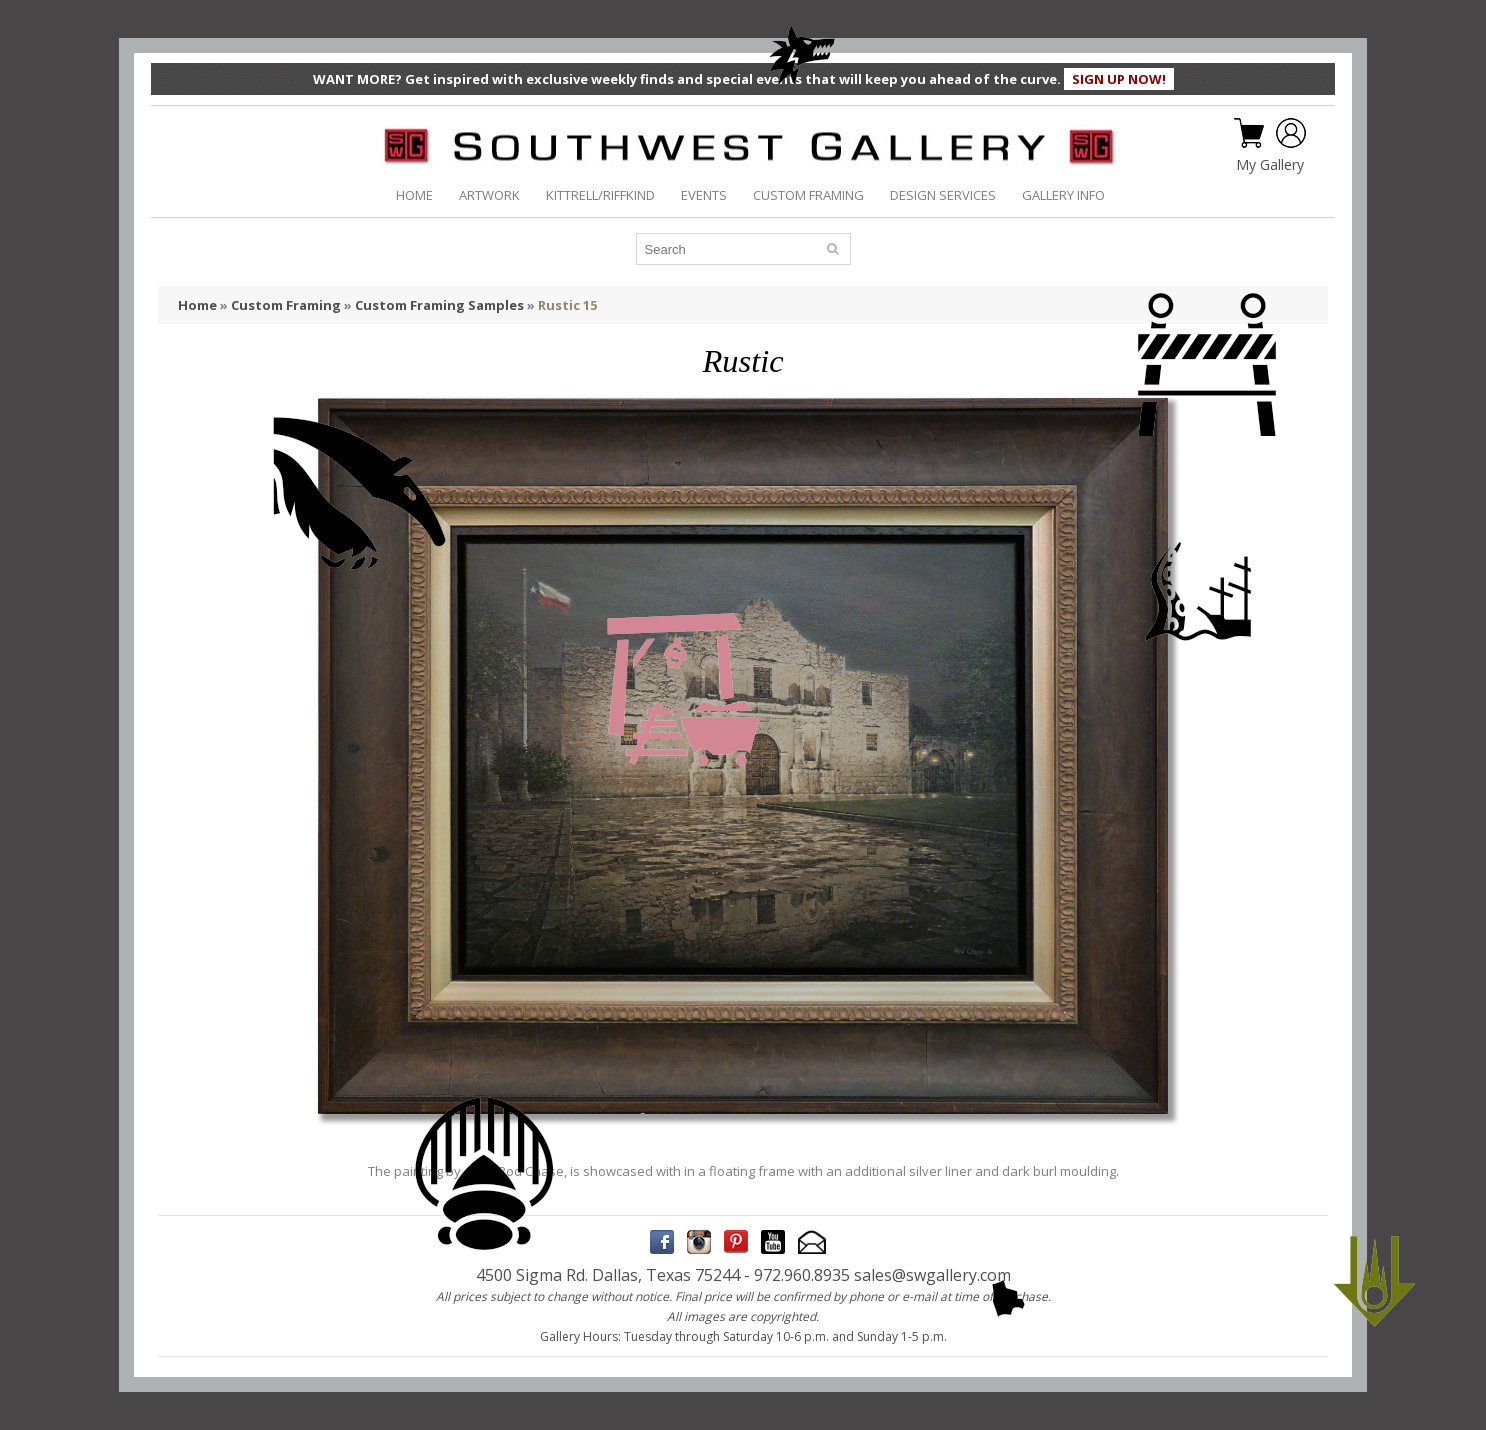  I want to click on select wolf character or team, so click(802, 55).